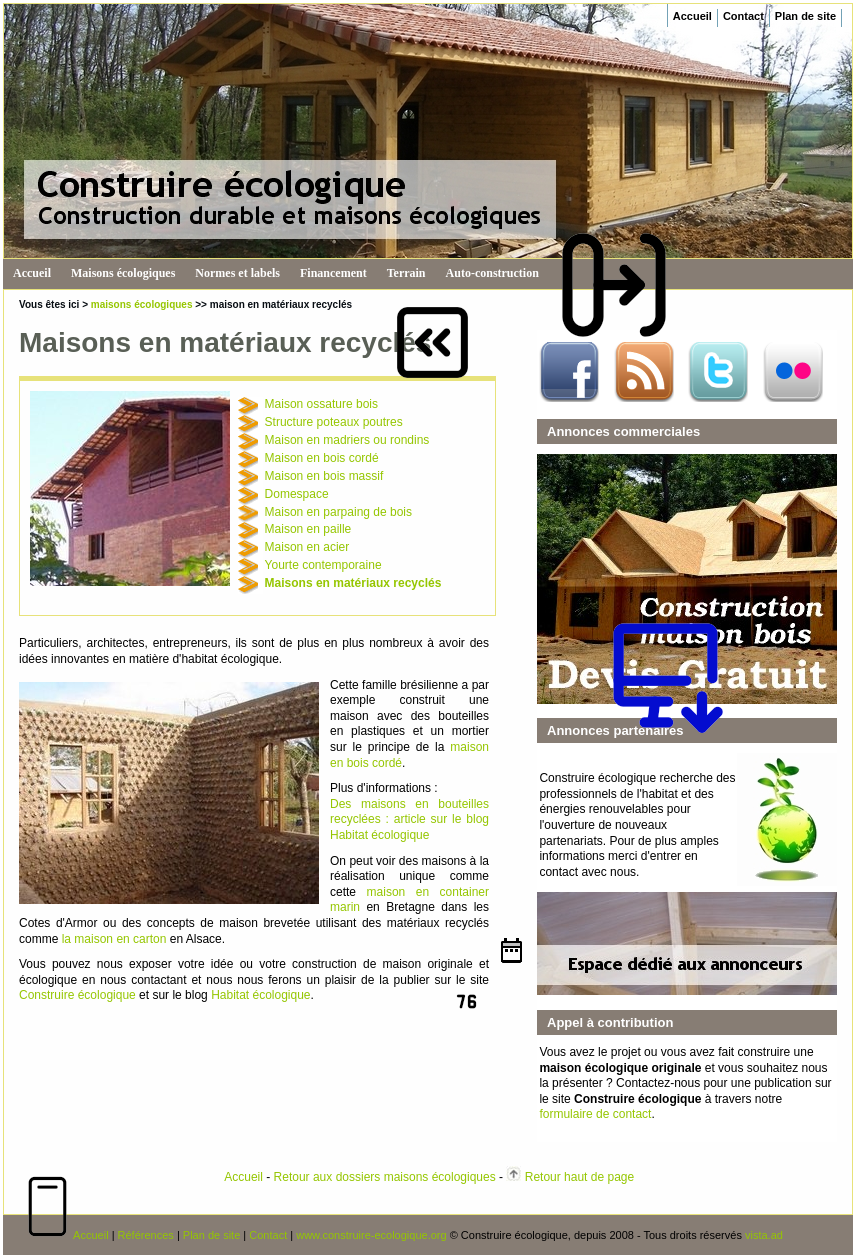 The image size is (856, 1258). What do you see at coordinates (466, 1001) in the screenshot?
I see `indicates item number 76 in a list or sequence` at bounding box center [466, 1001].